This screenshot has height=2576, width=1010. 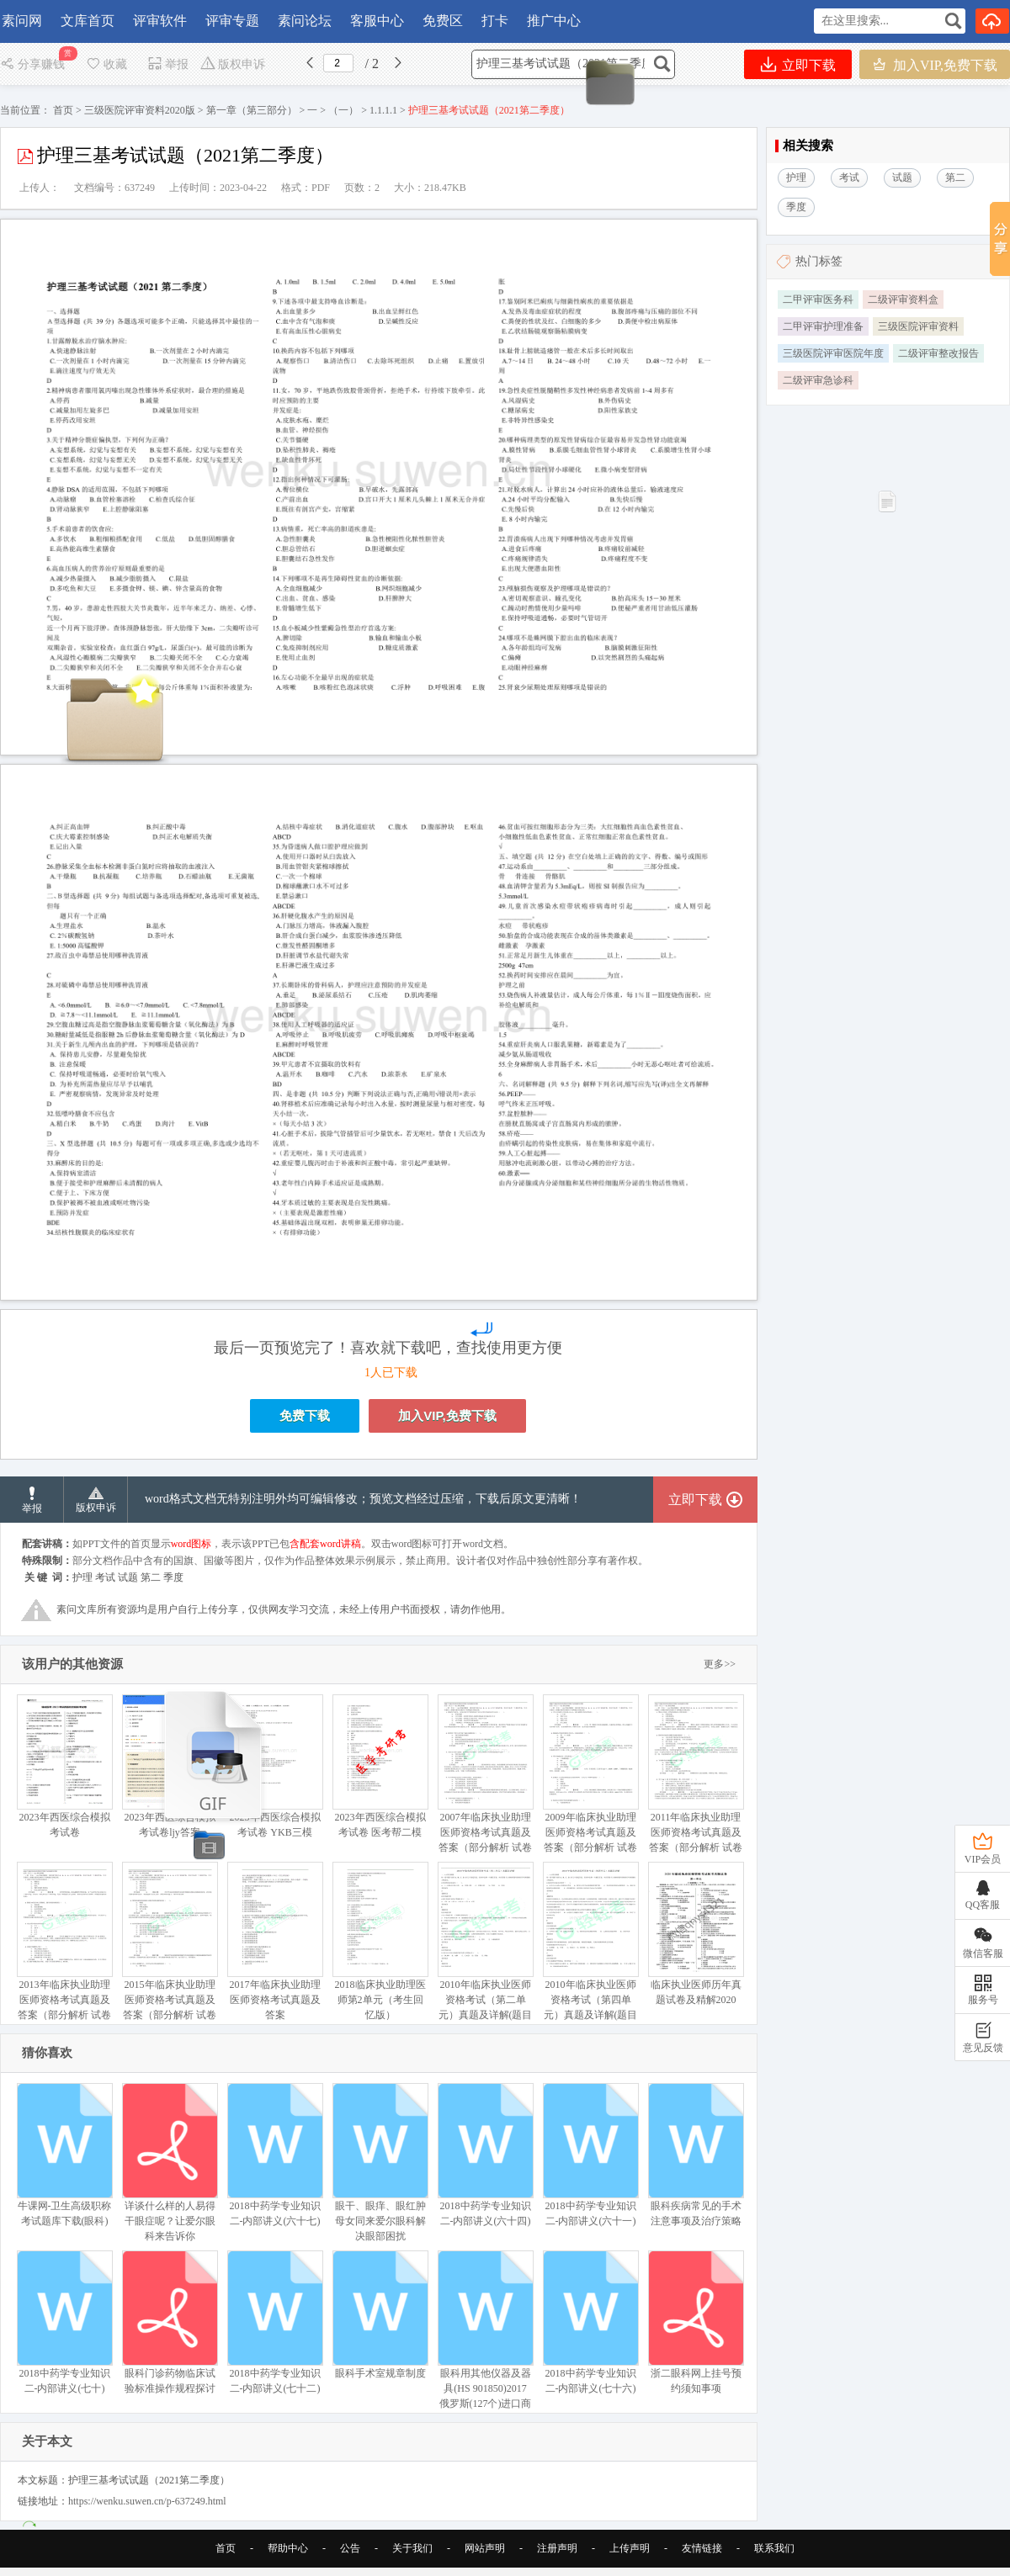 I want to click on create a new folder, so click(x=114, y=724).